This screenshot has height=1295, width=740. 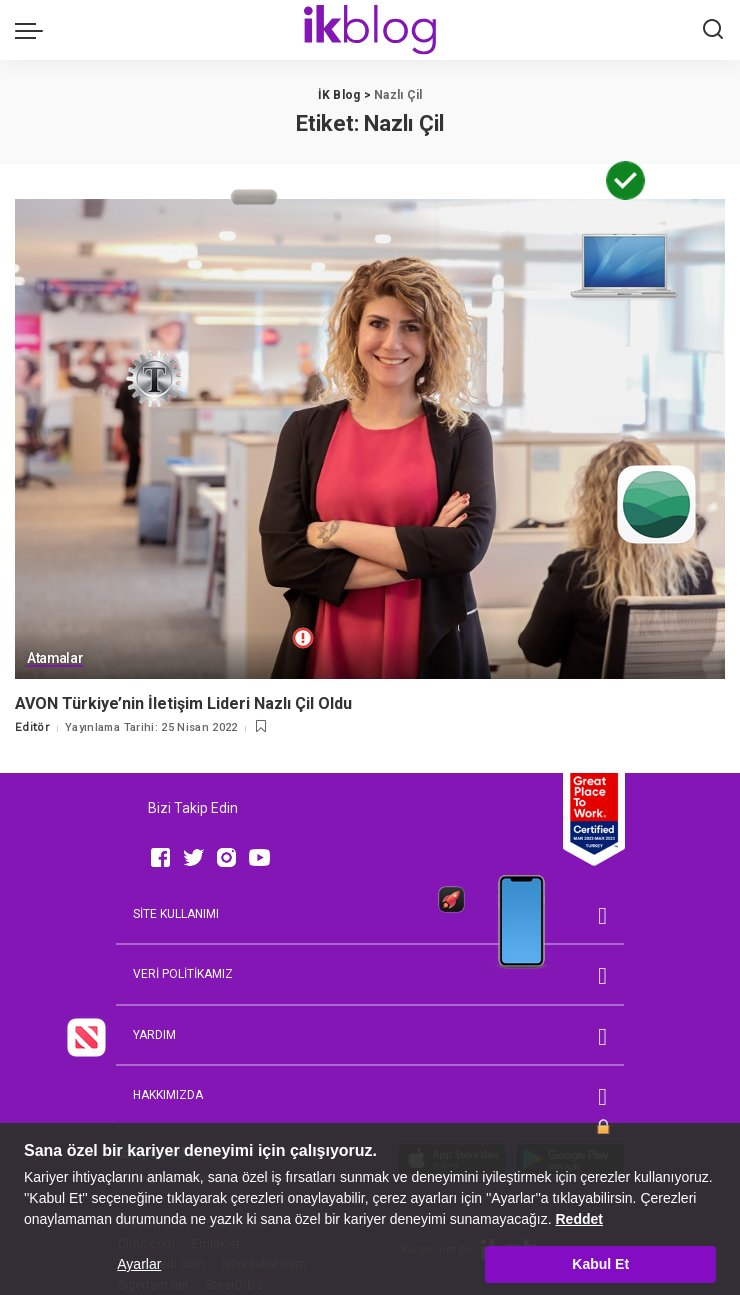 What do you see at coordinates (303, 638) in the screenshot?
I see `indicates important or critical status` at bounding box center [303, 638].